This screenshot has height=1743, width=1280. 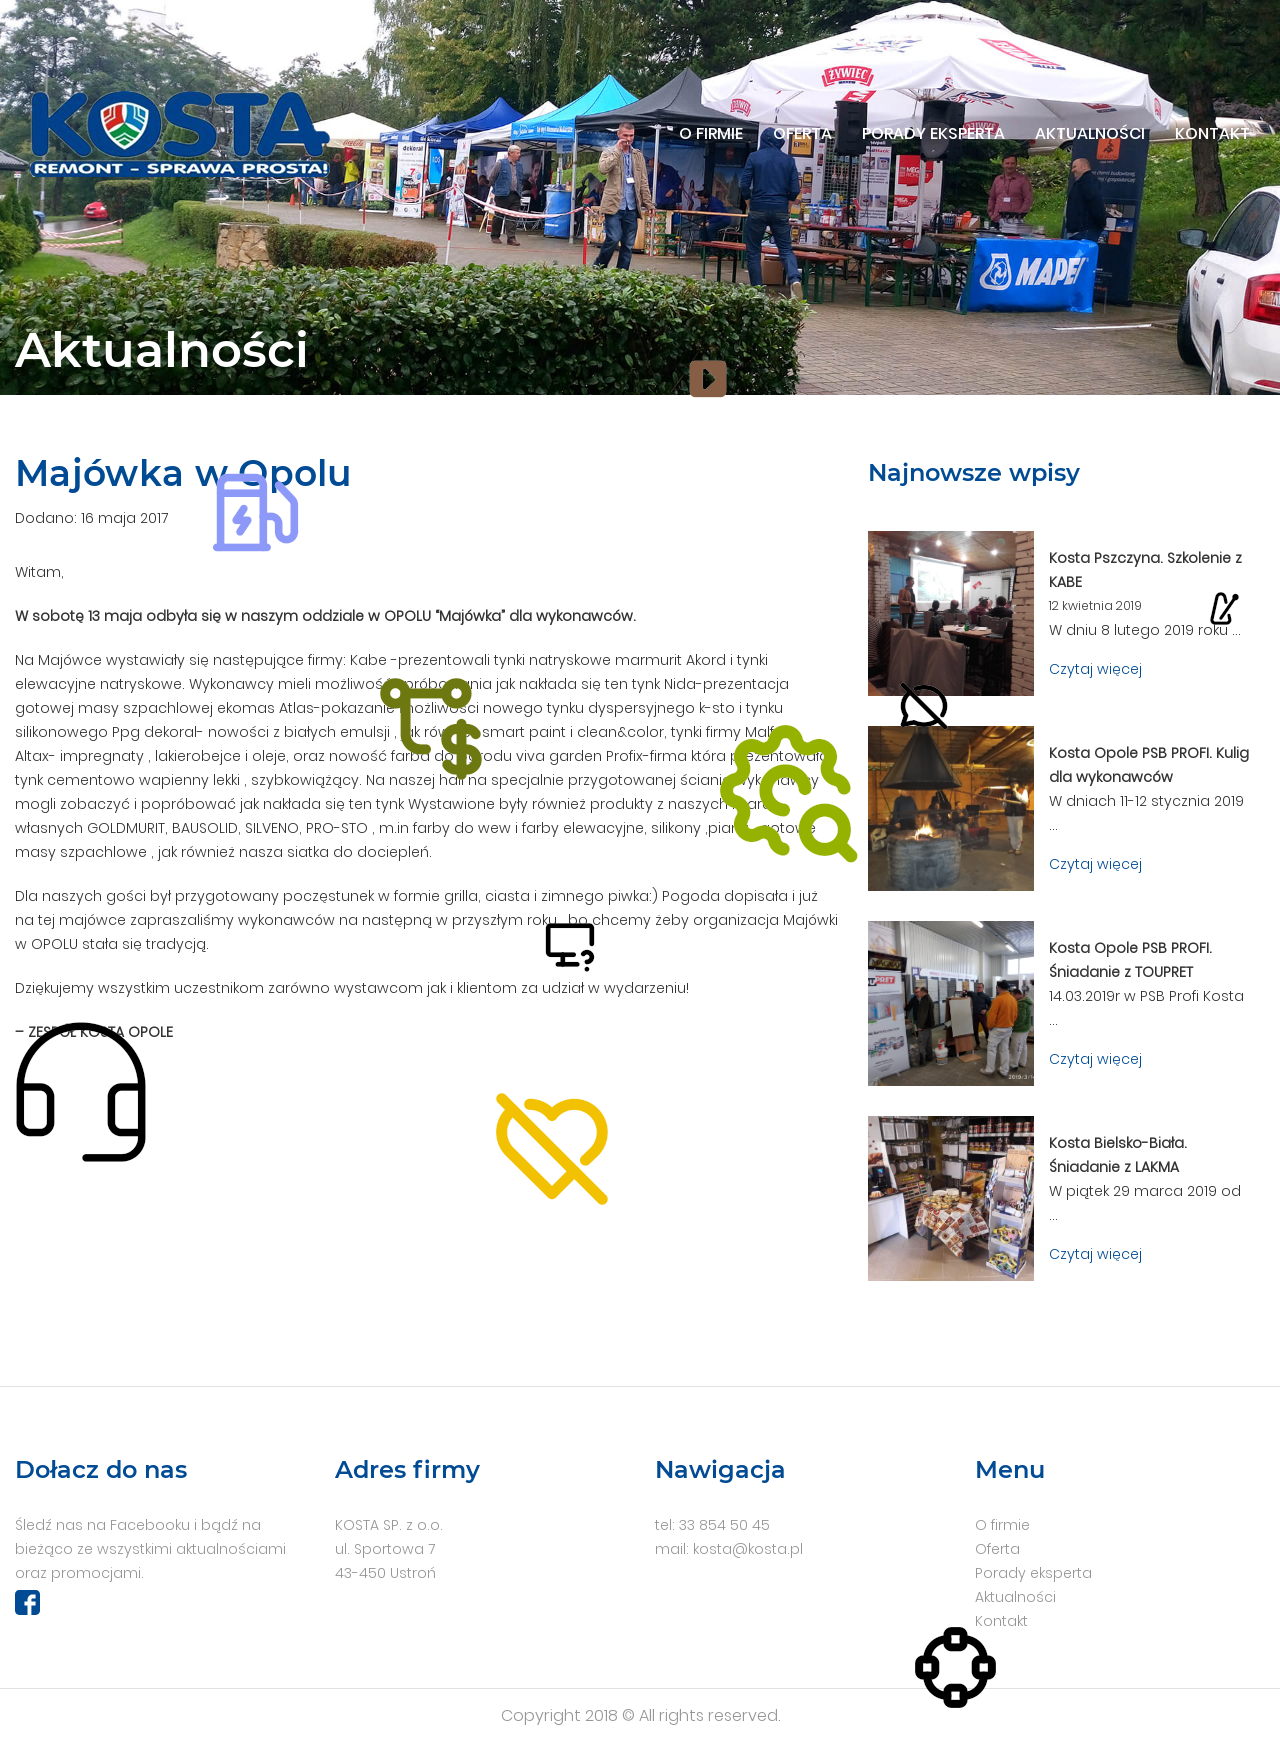 I want to click on contact customer support, so click(x=81, y=1087).